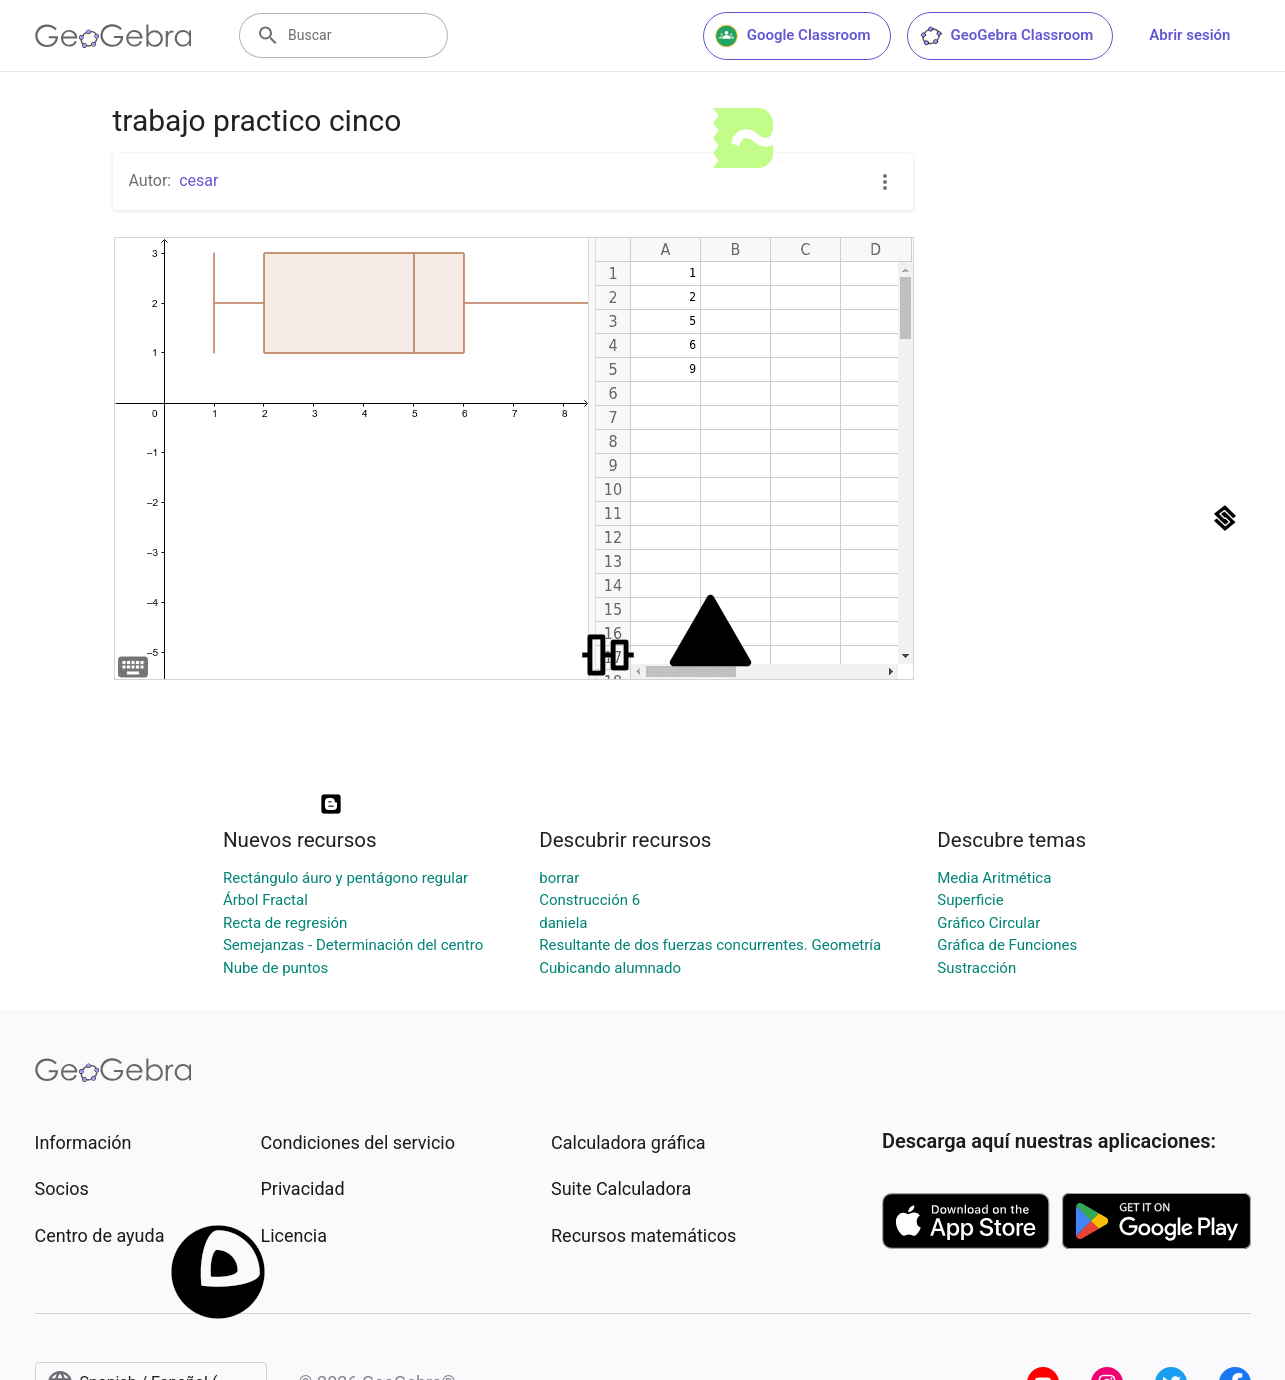  What do you see at coordinates (218, 1272) in the screenshot?
I see `CoreOS logo` at bounding box center [218, 1272].